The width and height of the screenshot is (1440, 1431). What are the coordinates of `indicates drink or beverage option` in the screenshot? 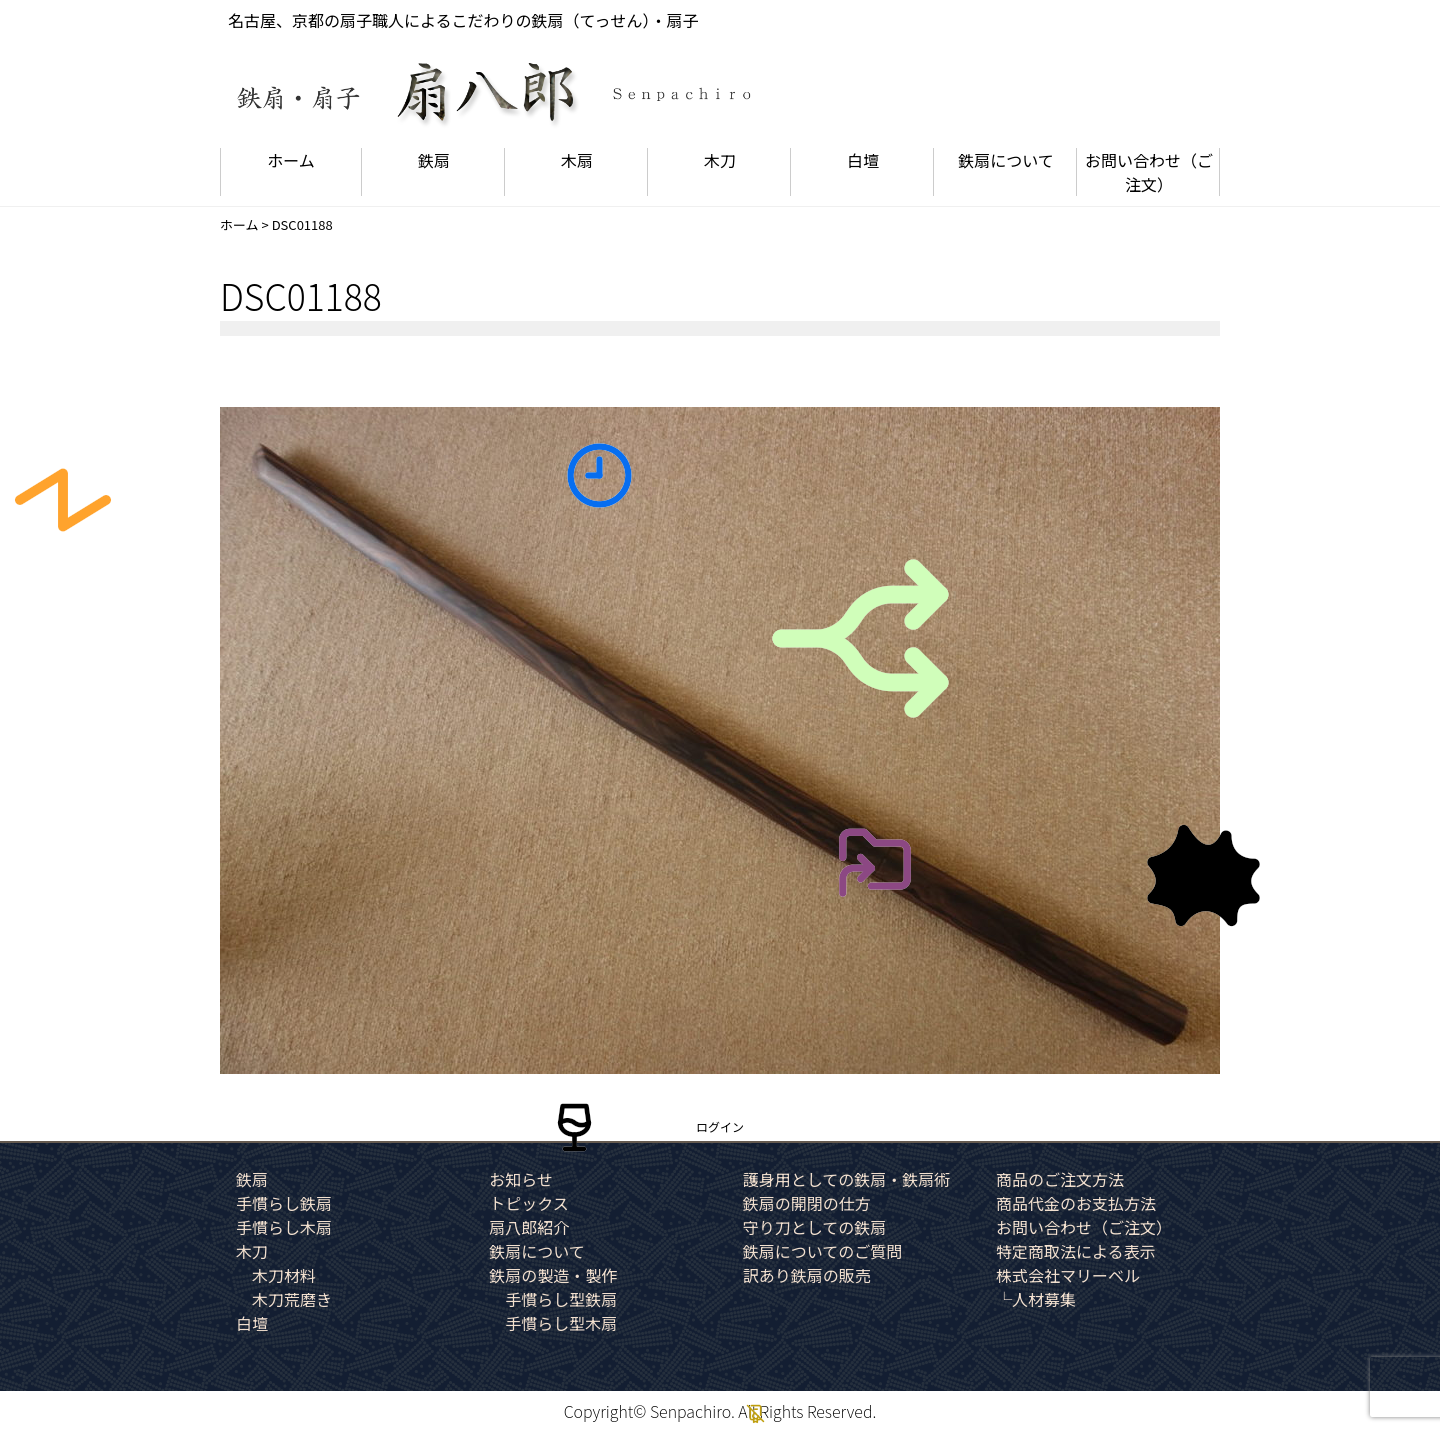 It's located at (574, 1127).